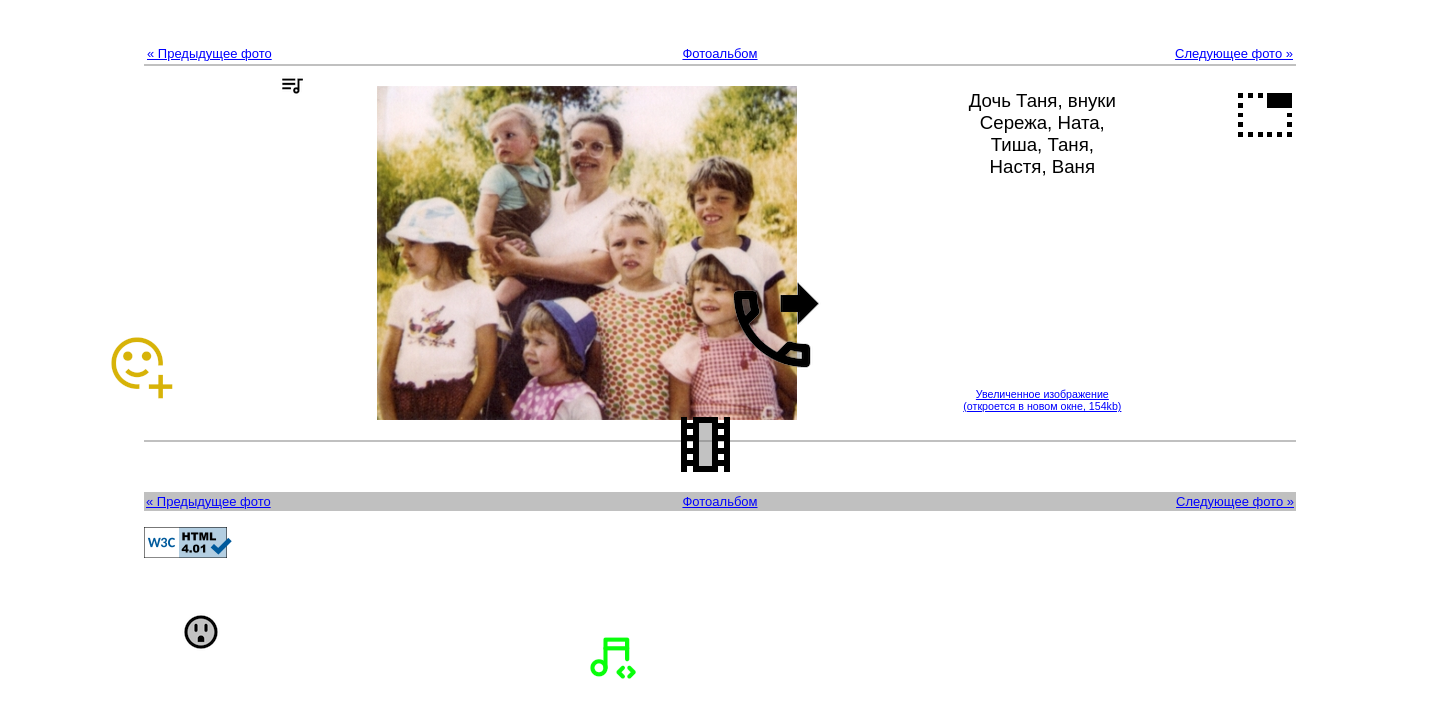 The image size is (1440, 720). Describe the element at coordinates (201, 632) in the screenshot. I see `indicates power outlet or electrical socket availability` at that location.